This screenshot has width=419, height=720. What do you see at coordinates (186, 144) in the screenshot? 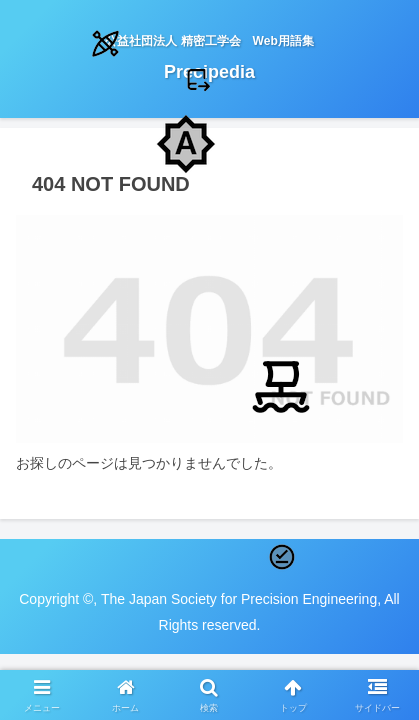
I see `enable automatic brightness adjustment` at bounding box center [186, 144].